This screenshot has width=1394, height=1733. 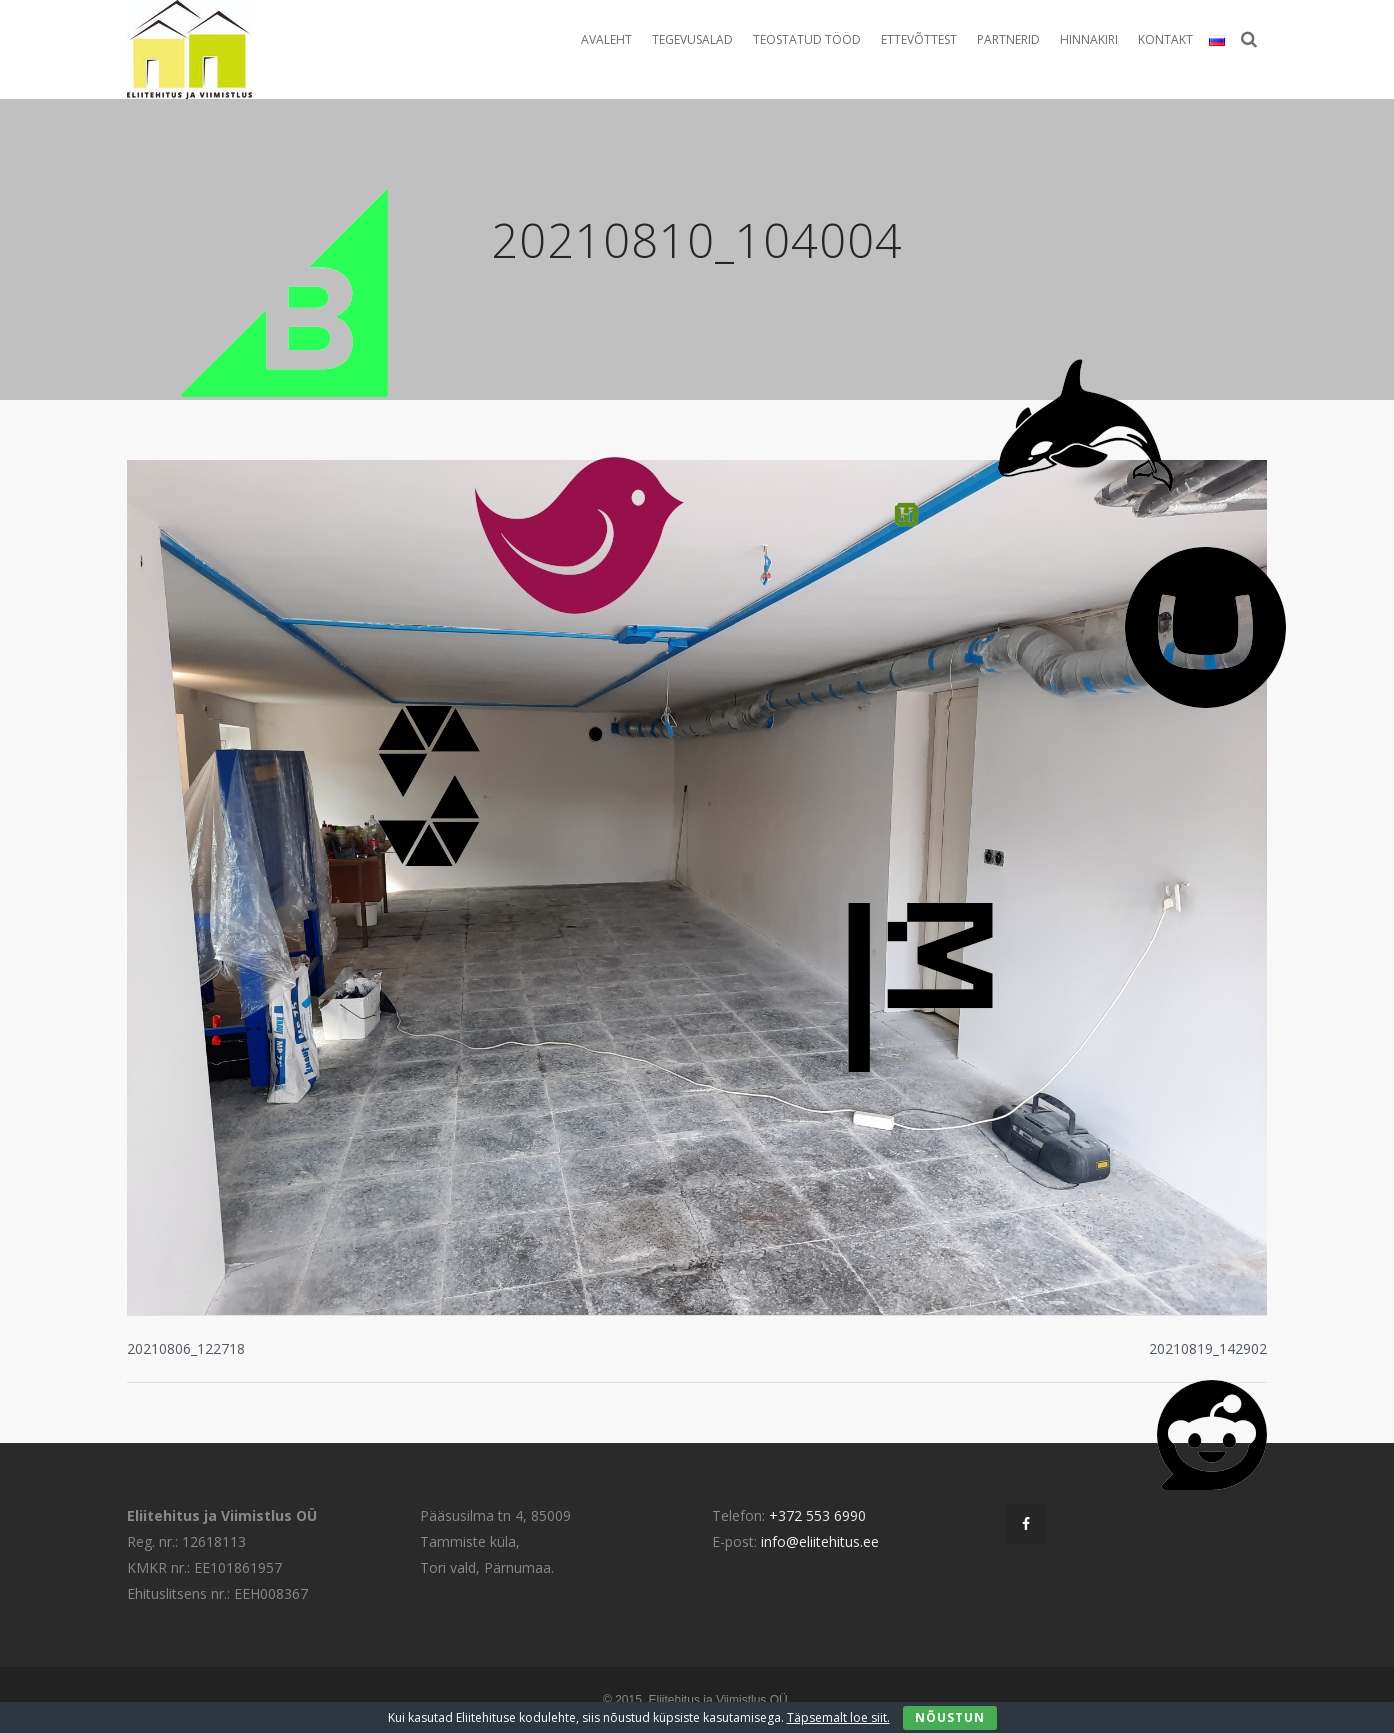 What do you see at coordinates (1205, 627) in the screenshot?
I see `umbraco content management system logo` at bounding box center [1205, 627].